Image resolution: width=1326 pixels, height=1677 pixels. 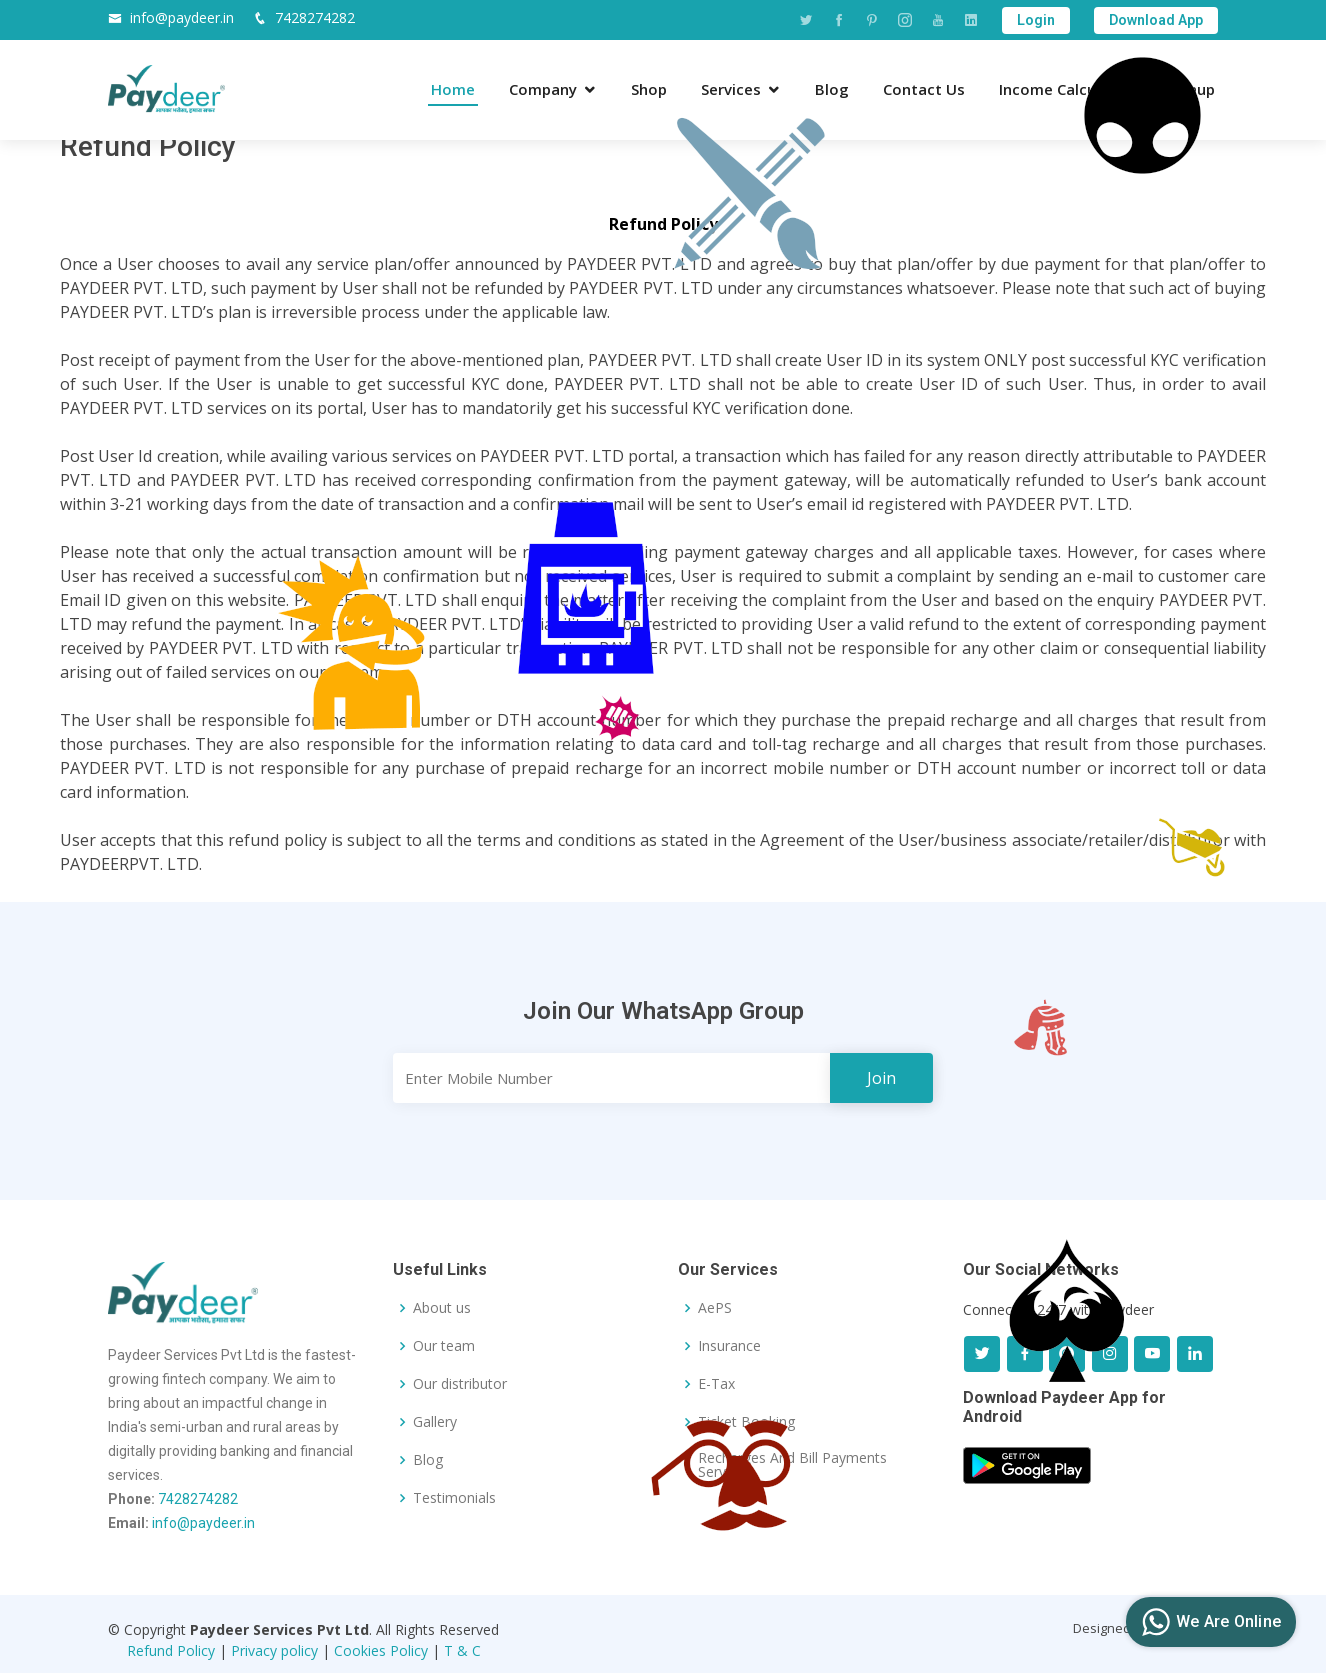 What do you see at coordinates (351, 642) in the screenshot?
I see `indicates distraction or loss of focus` at bounding box center [351, 642].